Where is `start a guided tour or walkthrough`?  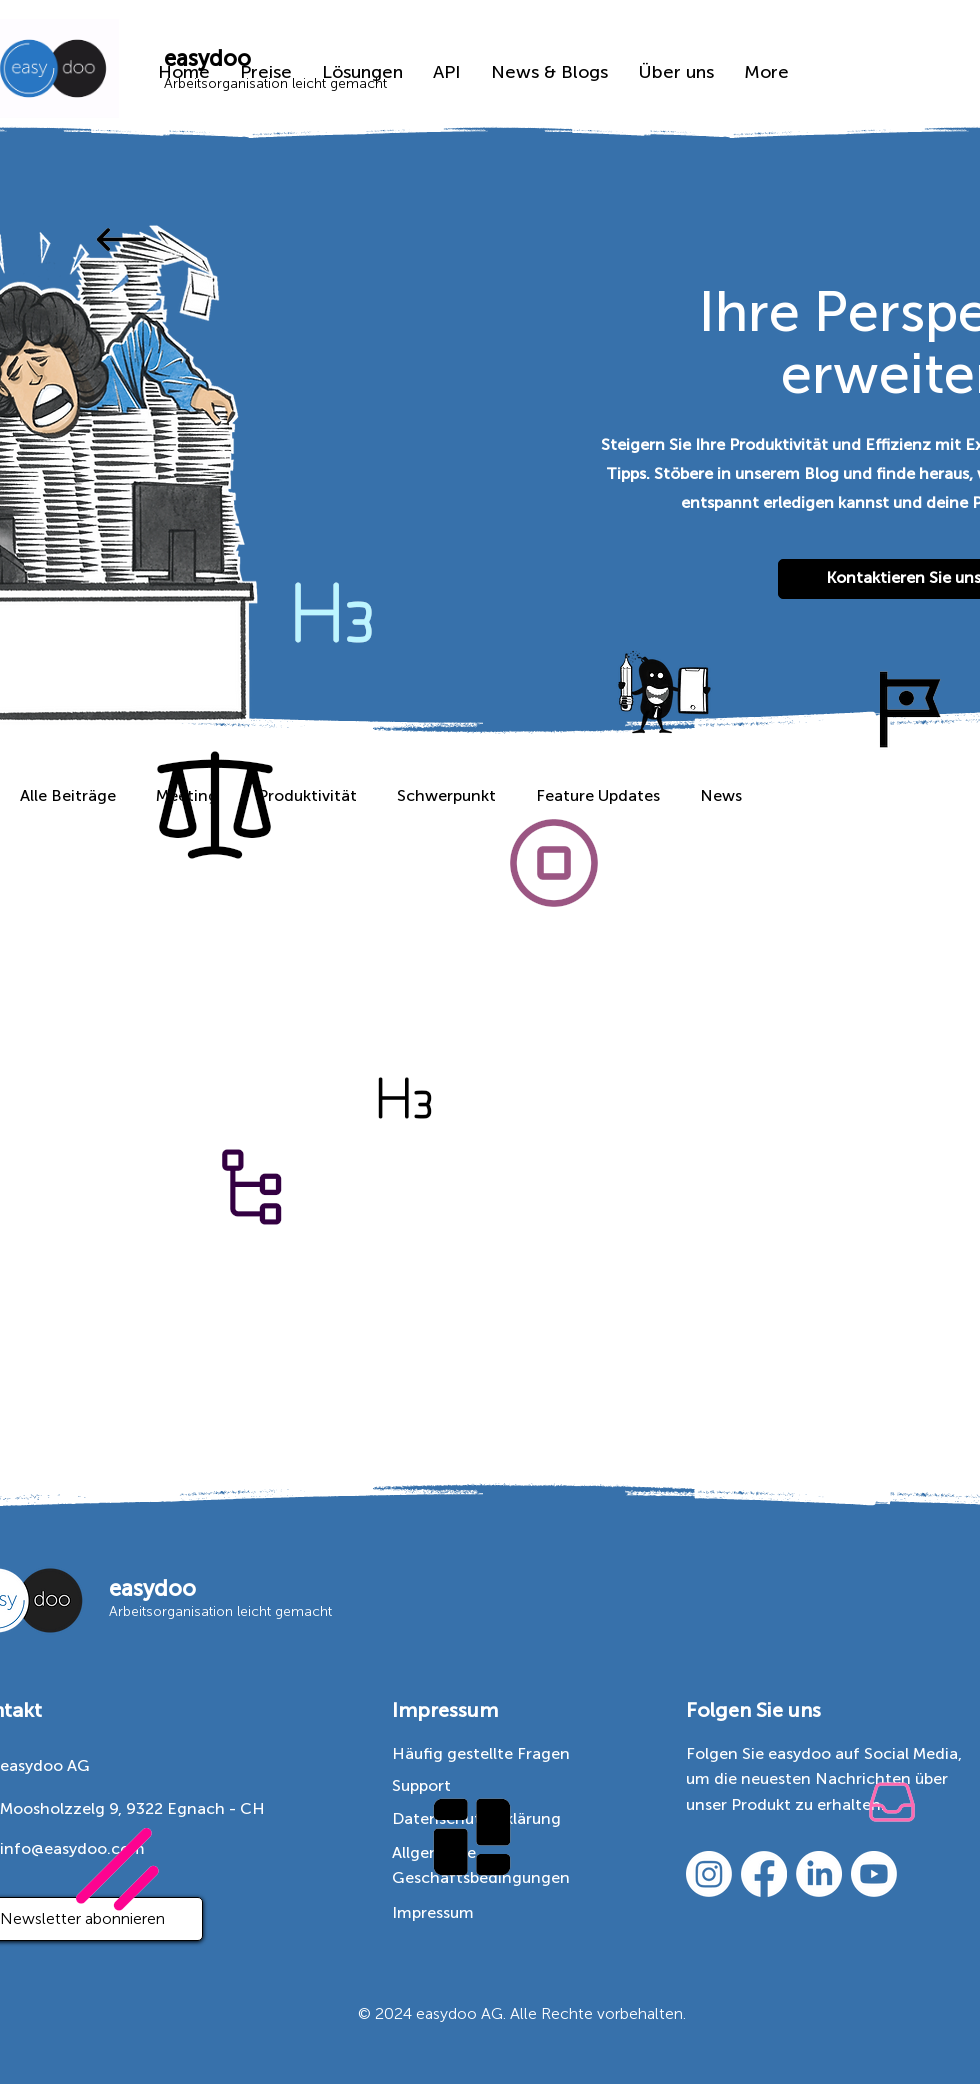
start a guided tour or walkthrough is located at coordinates (906, 709).